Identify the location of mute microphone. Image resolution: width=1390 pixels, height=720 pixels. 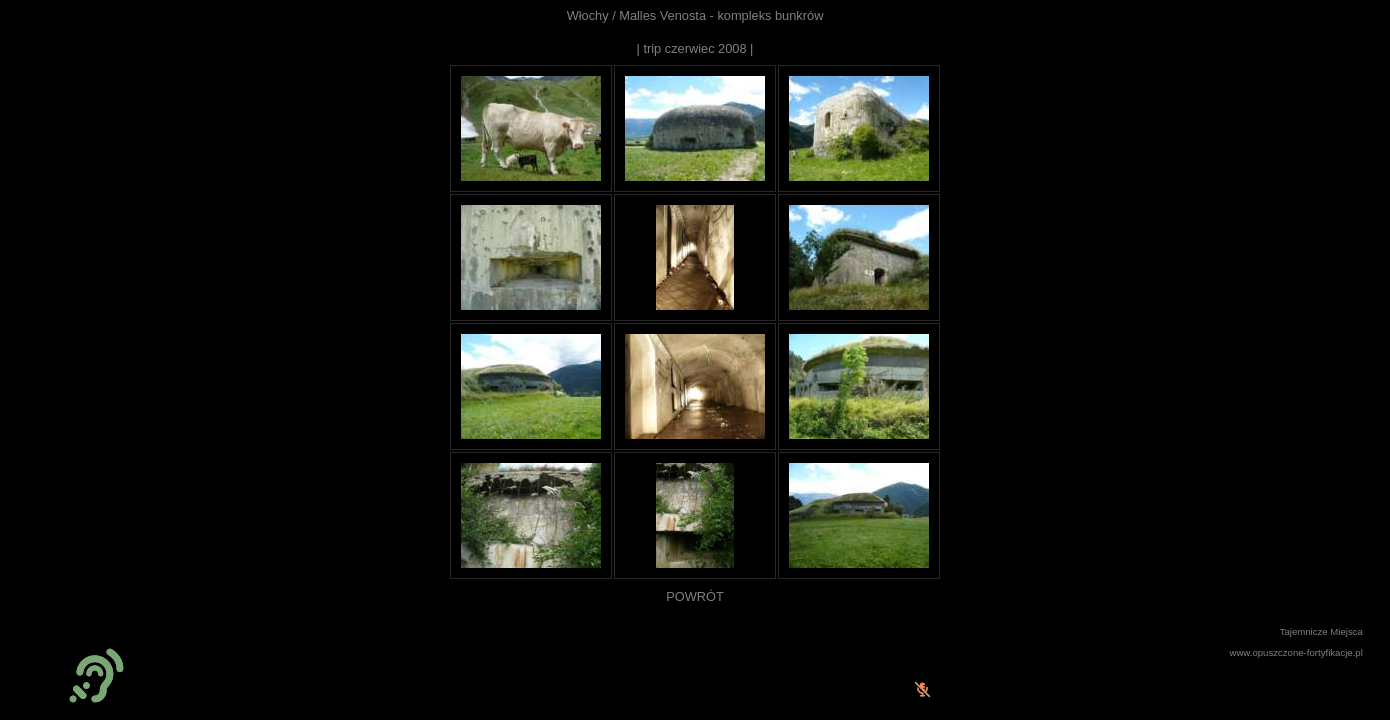
(922, 689).